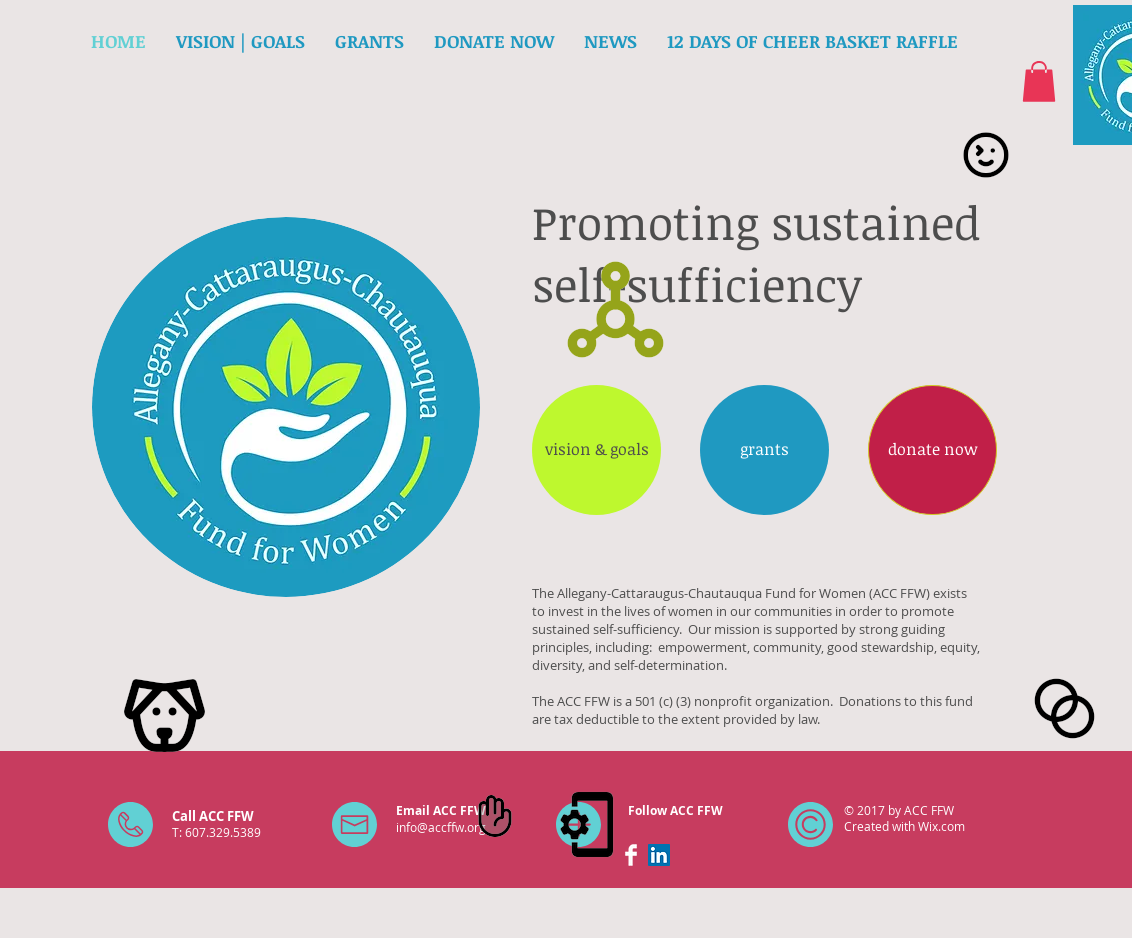  What do you see at coordinates (615, 309) in the screenshot?
I see `access social network connections` at bounding box center [615, 309].